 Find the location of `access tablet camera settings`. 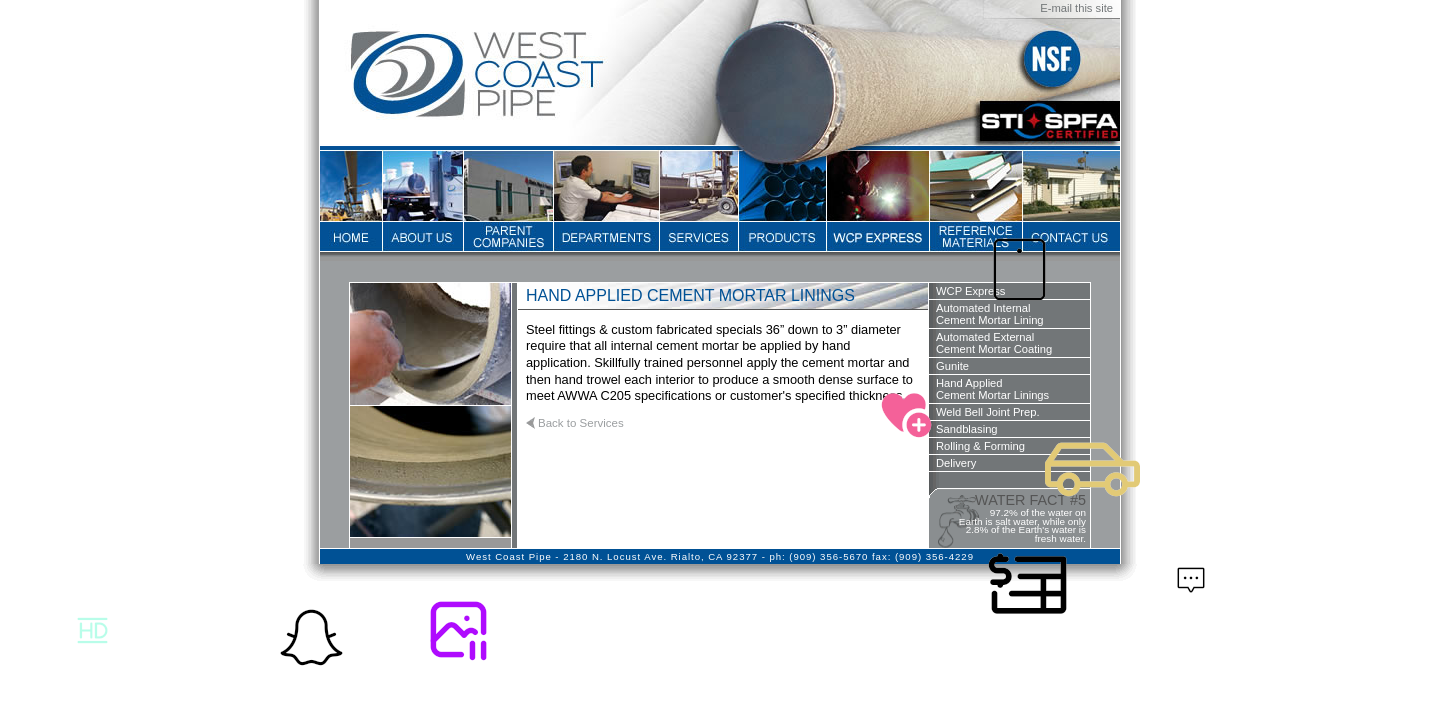

access tablet camera settings is located at coordinates (1019, 269).